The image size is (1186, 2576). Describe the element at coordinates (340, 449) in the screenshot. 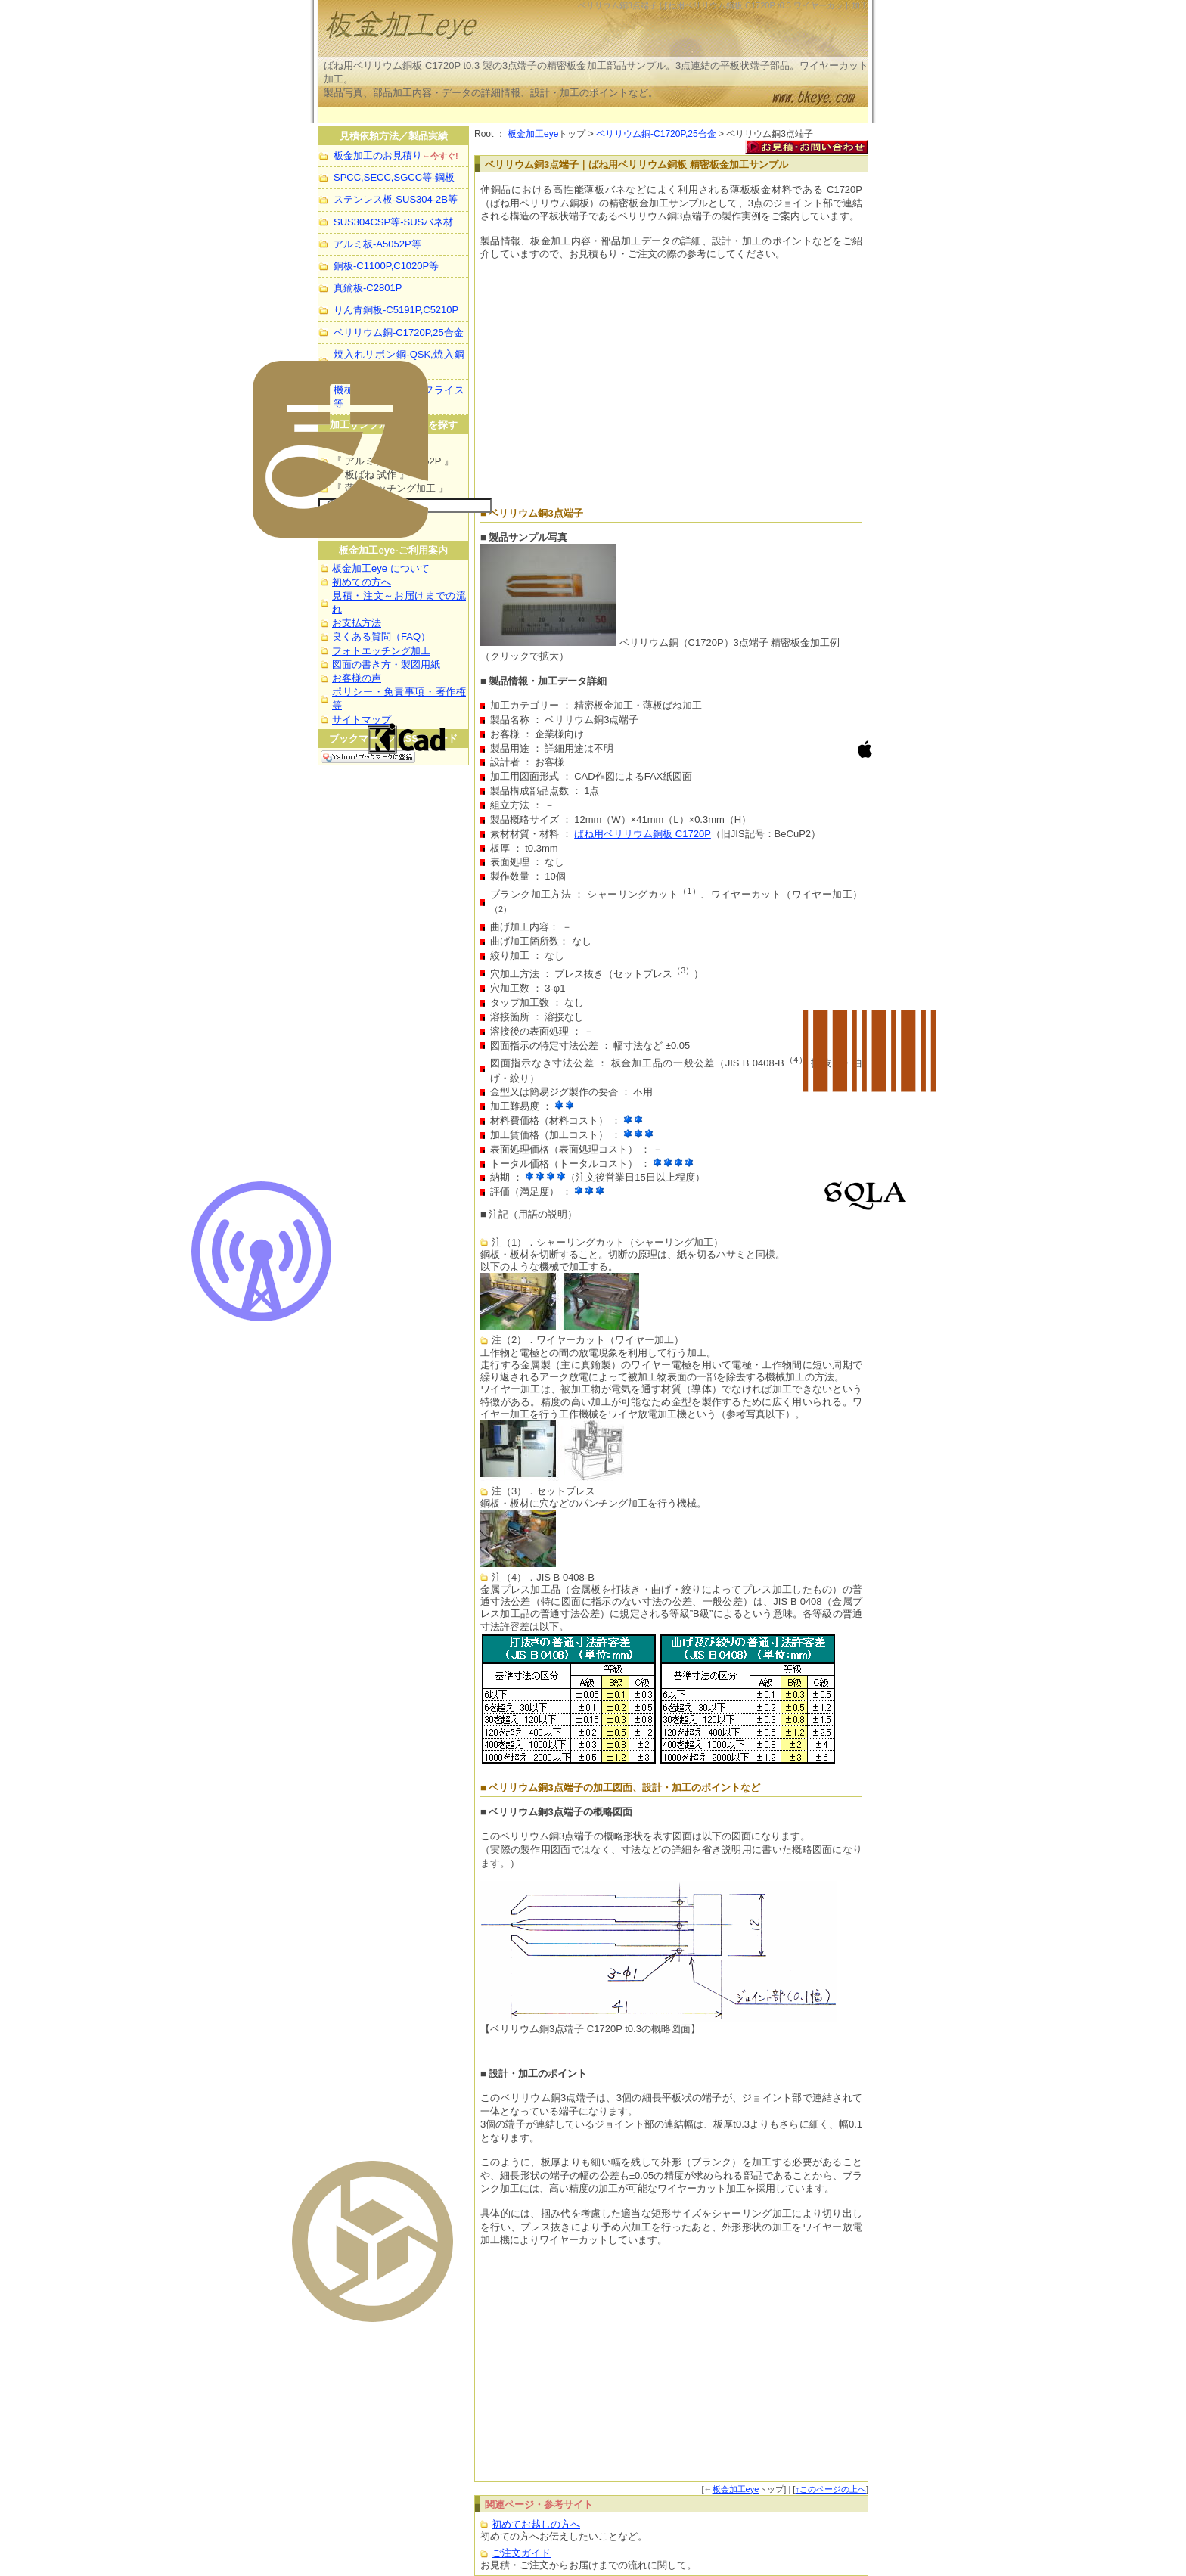

I see `pay with Alipay` at that location.